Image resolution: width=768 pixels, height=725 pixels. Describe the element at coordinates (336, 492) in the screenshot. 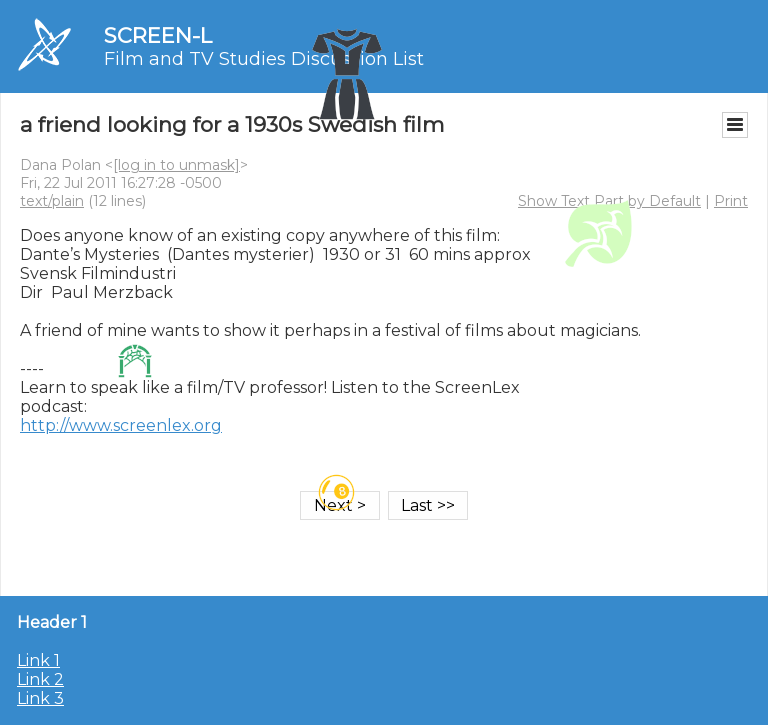

I see `play billiards or pool game` at that location.